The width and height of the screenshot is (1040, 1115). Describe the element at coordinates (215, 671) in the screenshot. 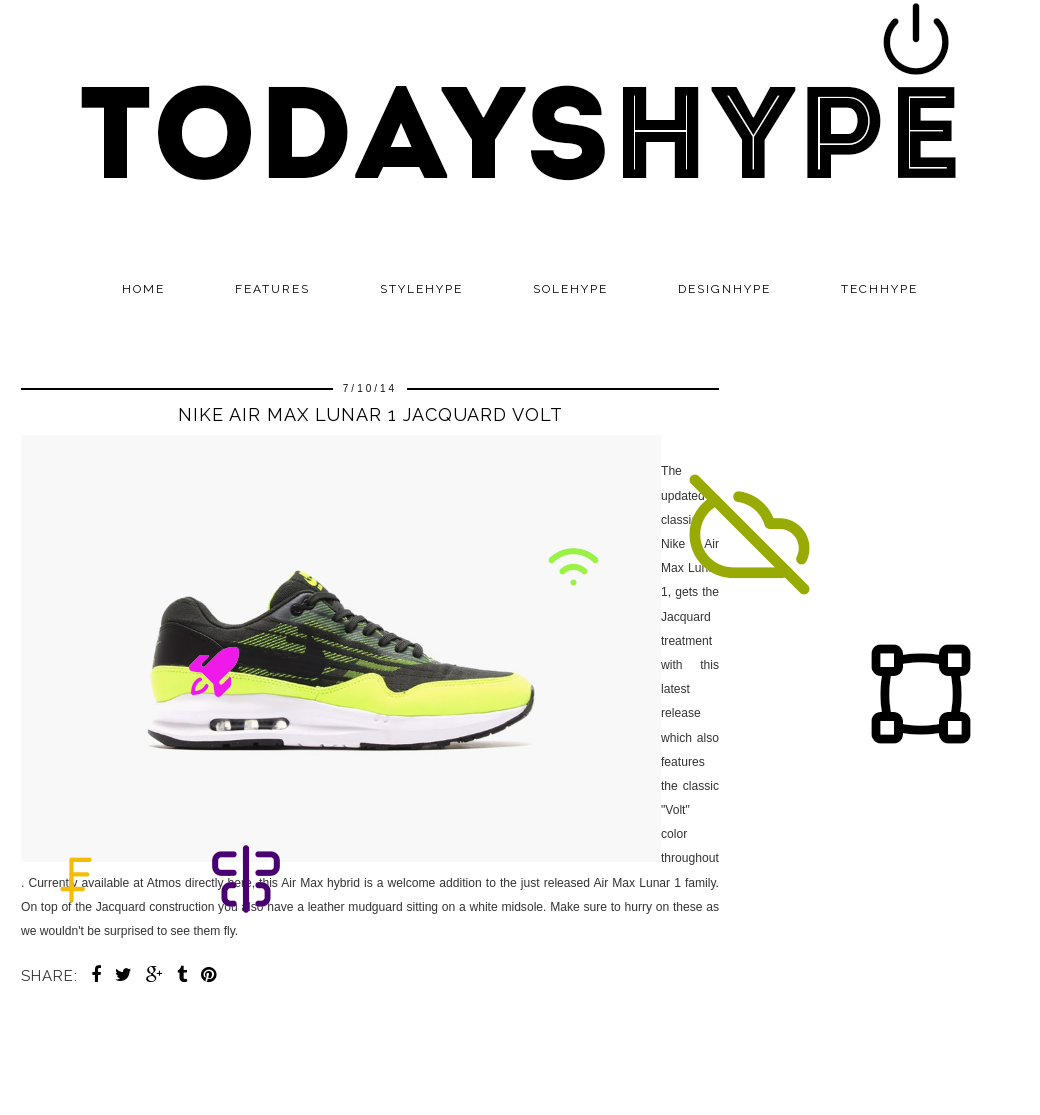

I see `launch or deploy a project` at that location.